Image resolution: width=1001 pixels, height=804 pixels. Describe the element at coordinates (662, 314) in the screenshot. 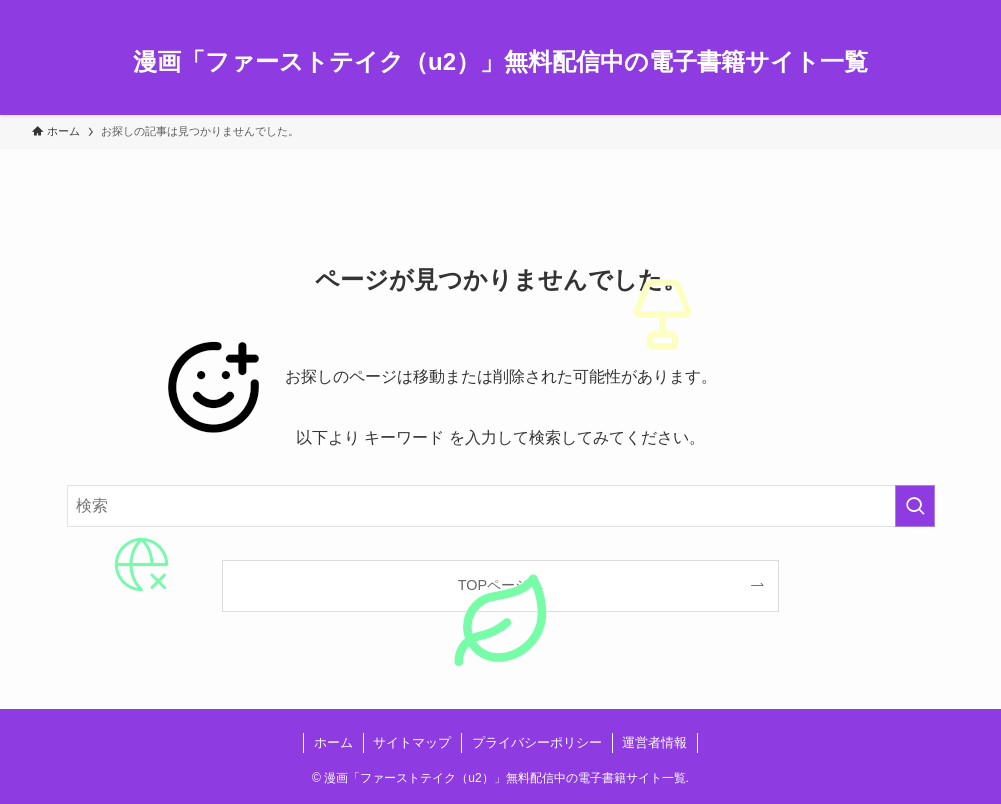

I see `toggle desk lamp or lighting` at that location.